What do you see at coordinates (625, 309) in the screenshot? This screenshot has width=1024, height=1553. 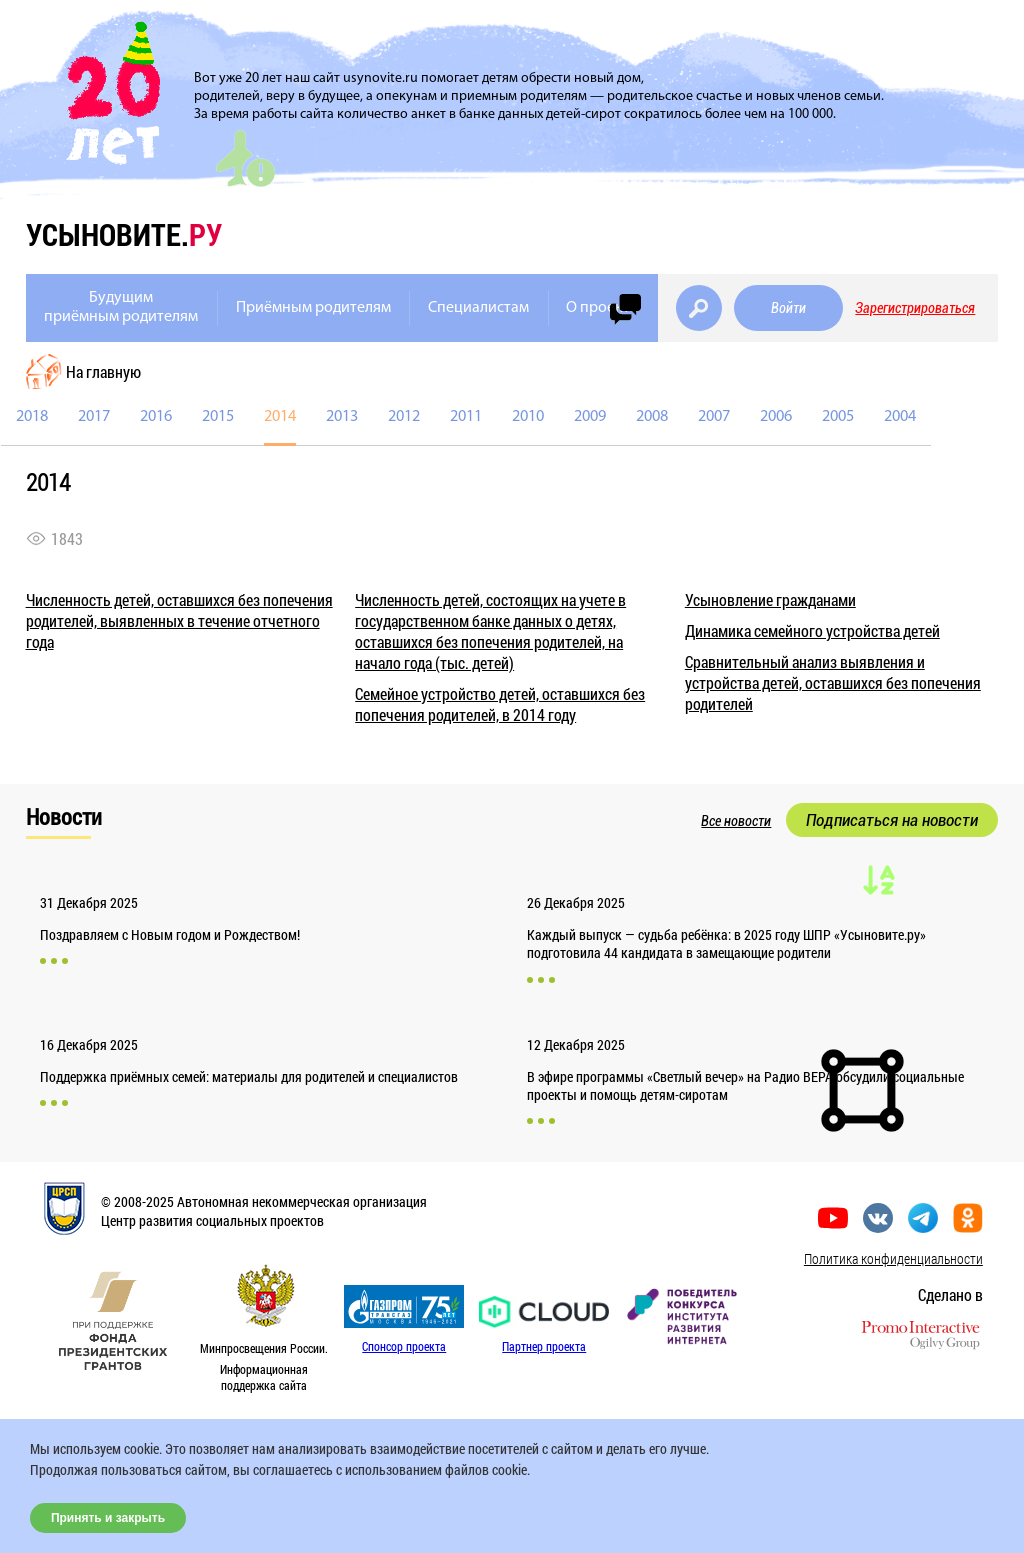 I see `open conversations or messages` at bounding box center [625, 309].